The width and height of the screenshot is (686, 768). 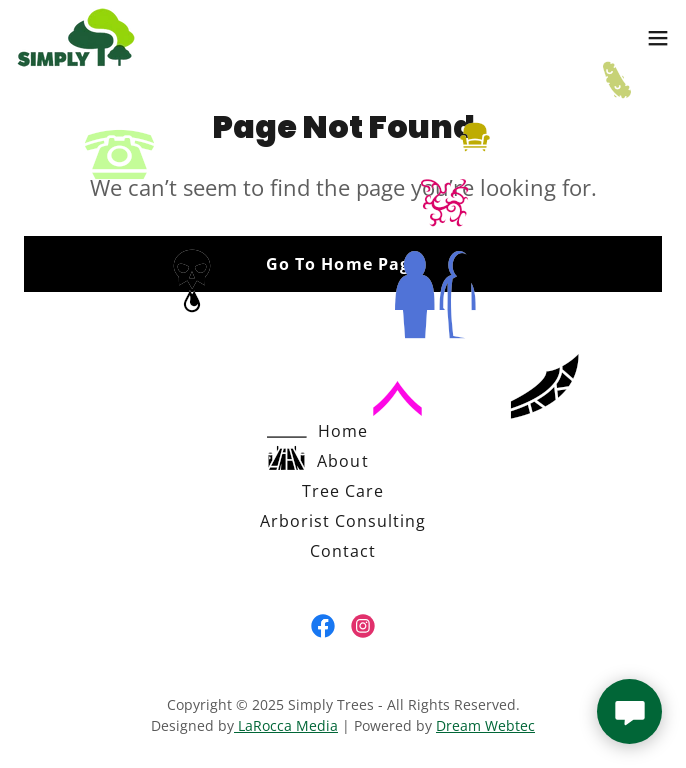 What do you see at coordinates (475, 137) in the screenshot?
I see `browse furniture or home decor items` at bounding box center [475, 137].